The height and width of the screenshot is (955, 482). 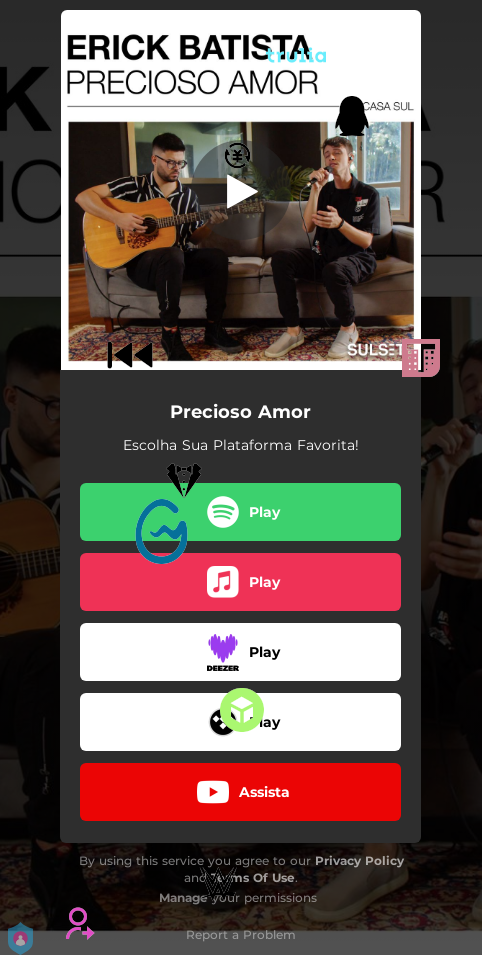 What do you see at coordinates (352, 116) in the screenshot?
I see `open QQ messaging app` at bounding box center [352, 116].